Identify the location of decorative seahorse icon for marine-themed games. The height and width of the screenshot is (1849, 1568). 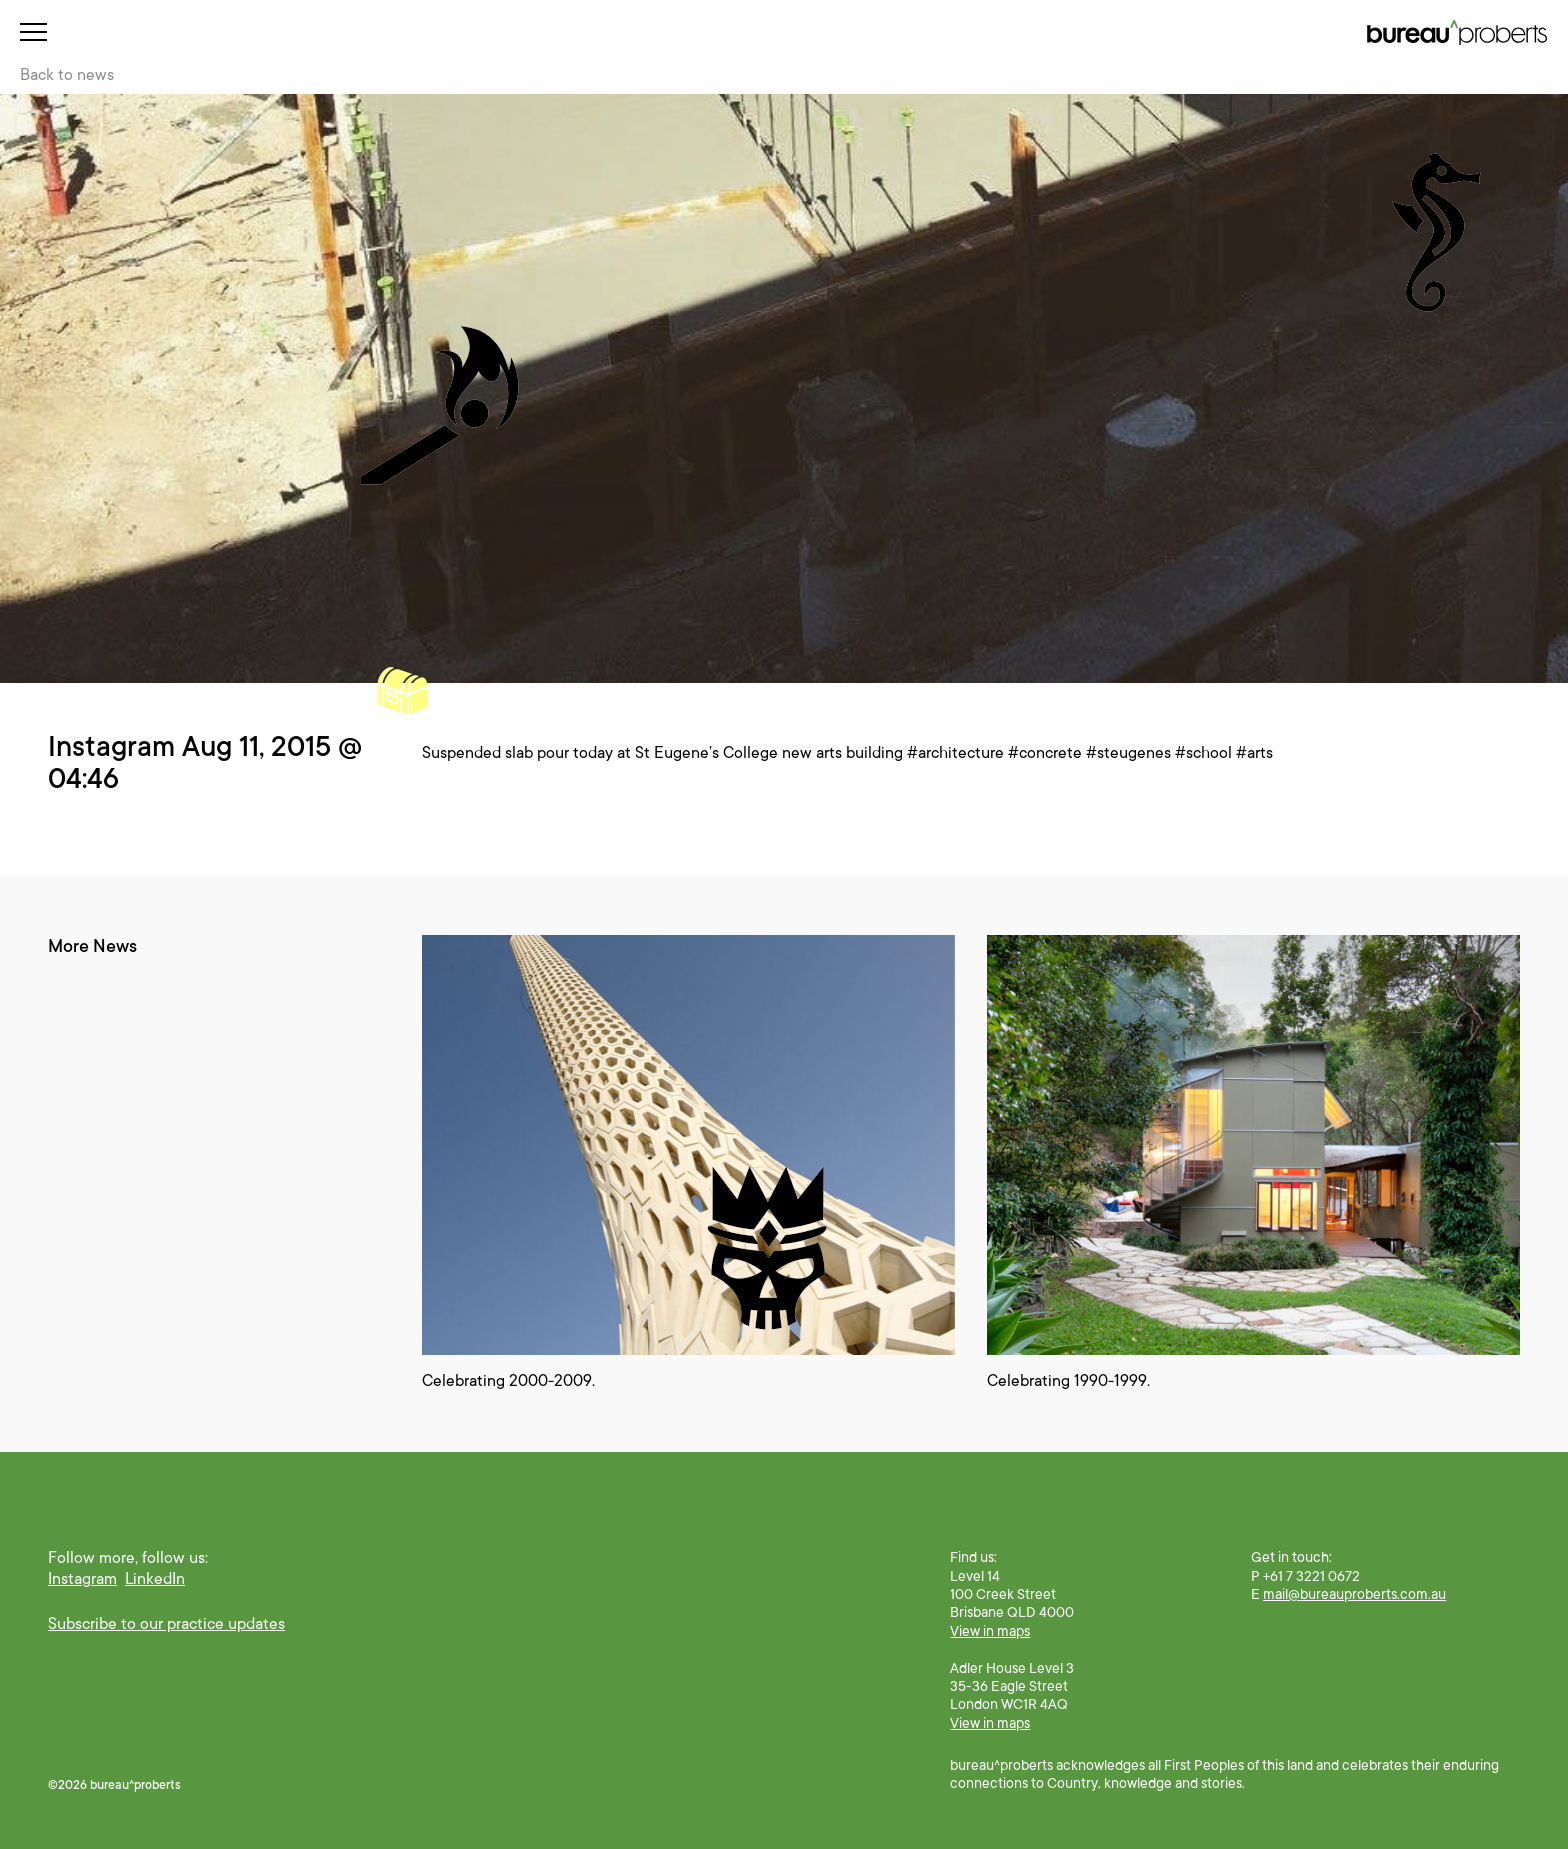
(1436, 232).